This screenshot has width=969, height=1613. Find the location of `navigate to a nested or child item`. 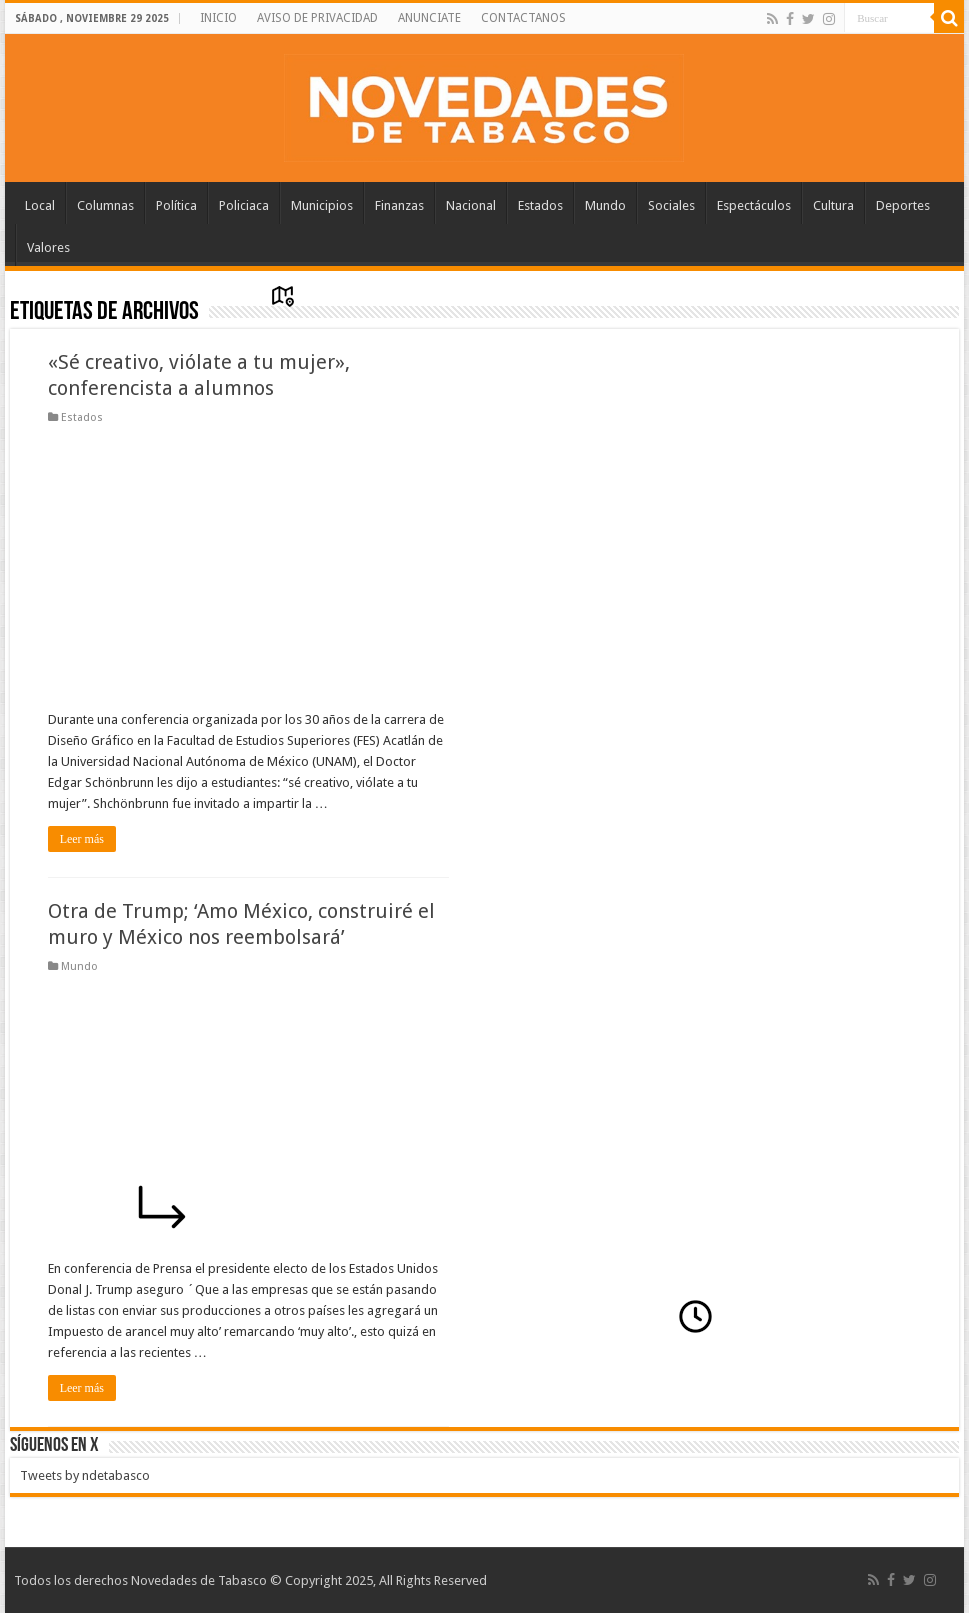

navigate to a nested or child item is located at coordinates (162, 1207).